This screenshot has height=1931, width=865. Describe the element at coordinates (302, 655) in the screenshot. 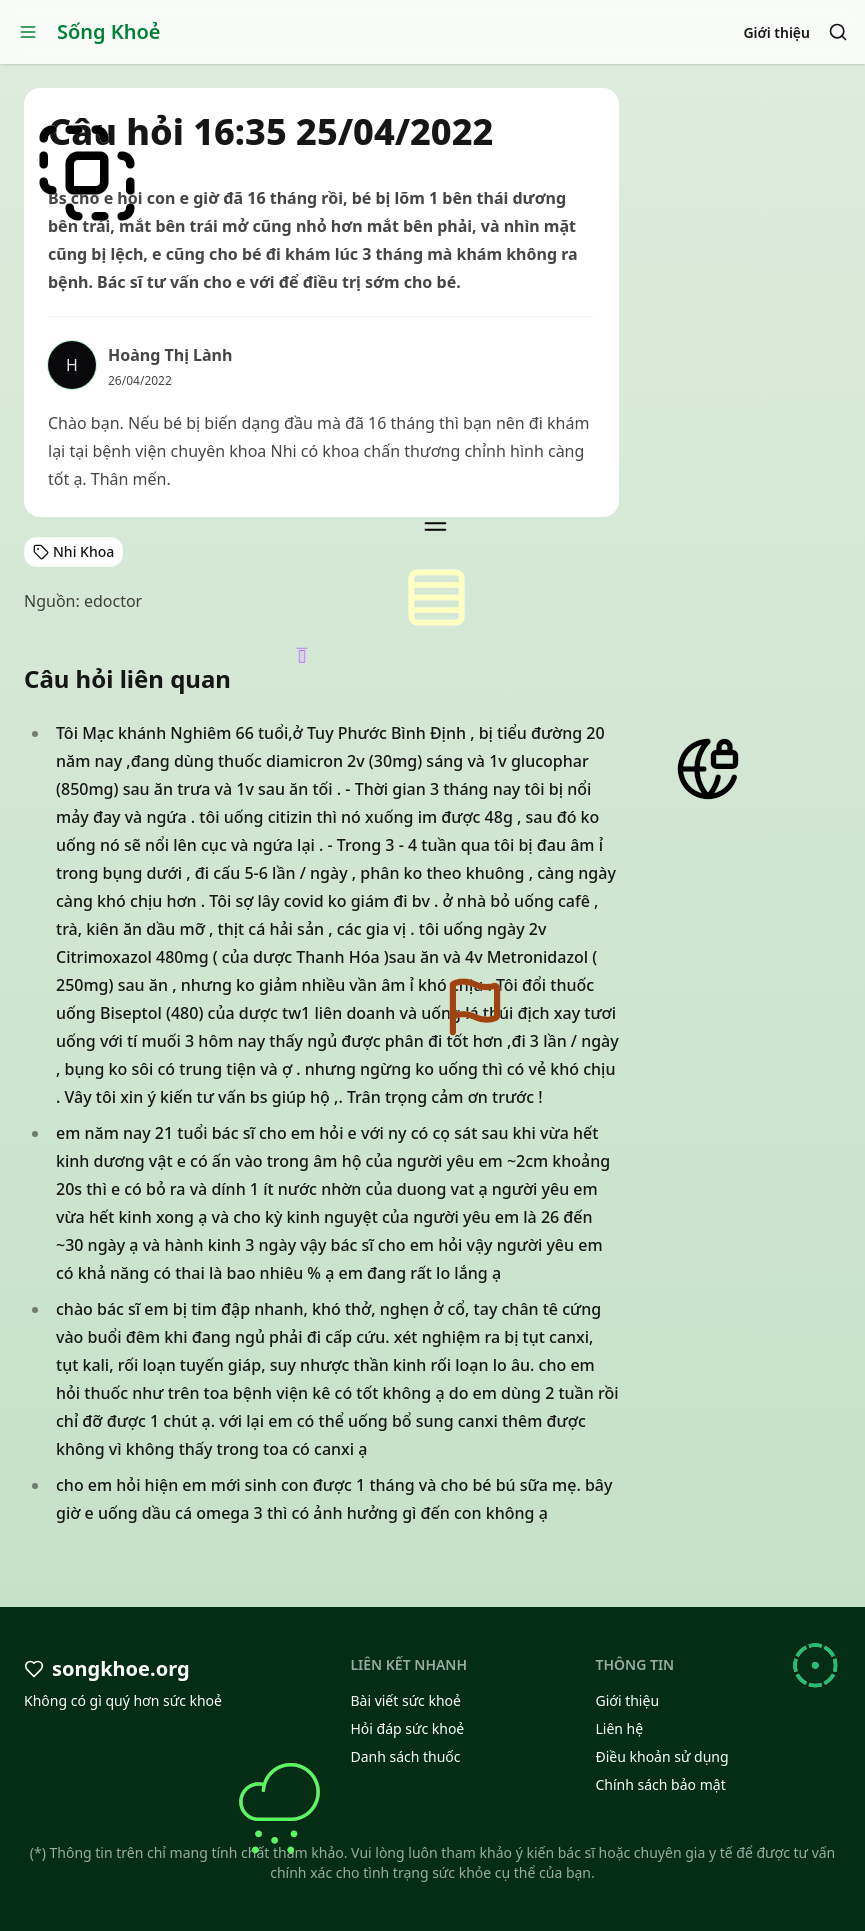

I see `align element to top edge` at that location.